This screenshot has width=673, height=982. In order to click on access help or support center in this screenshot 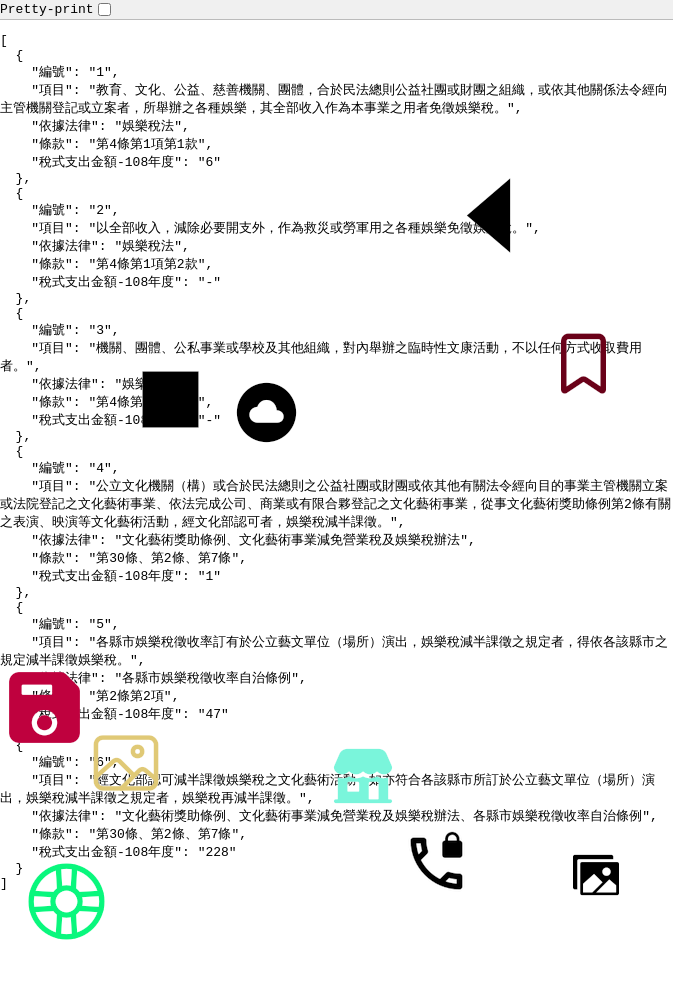, I will do `click(66, 901)`.